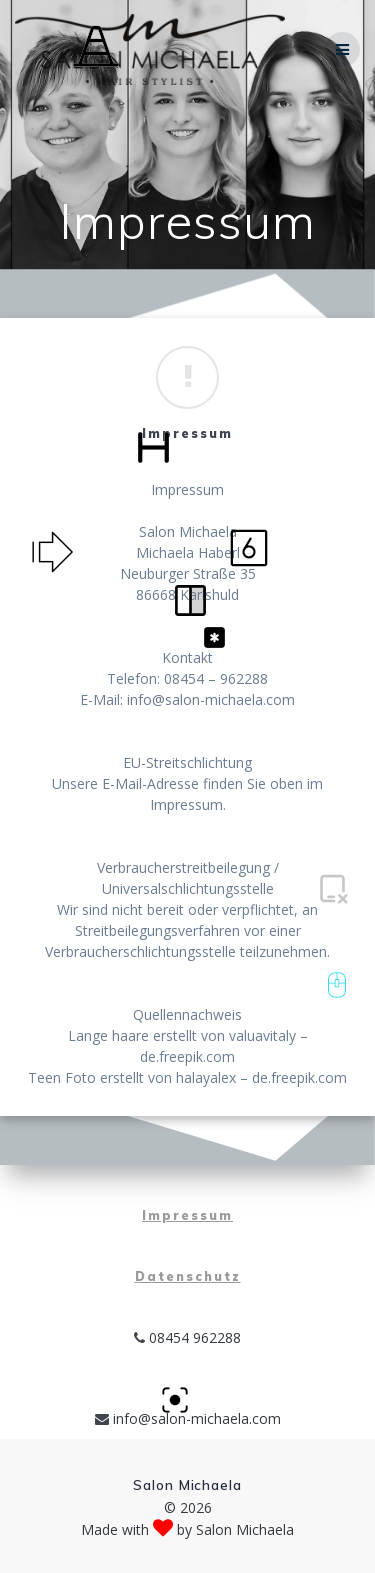 This screenshot has height=1573, width=375. Describe the element at coordinates (337, 985) in the screenshot. I see `indicates middle mouse button click action` at that location.